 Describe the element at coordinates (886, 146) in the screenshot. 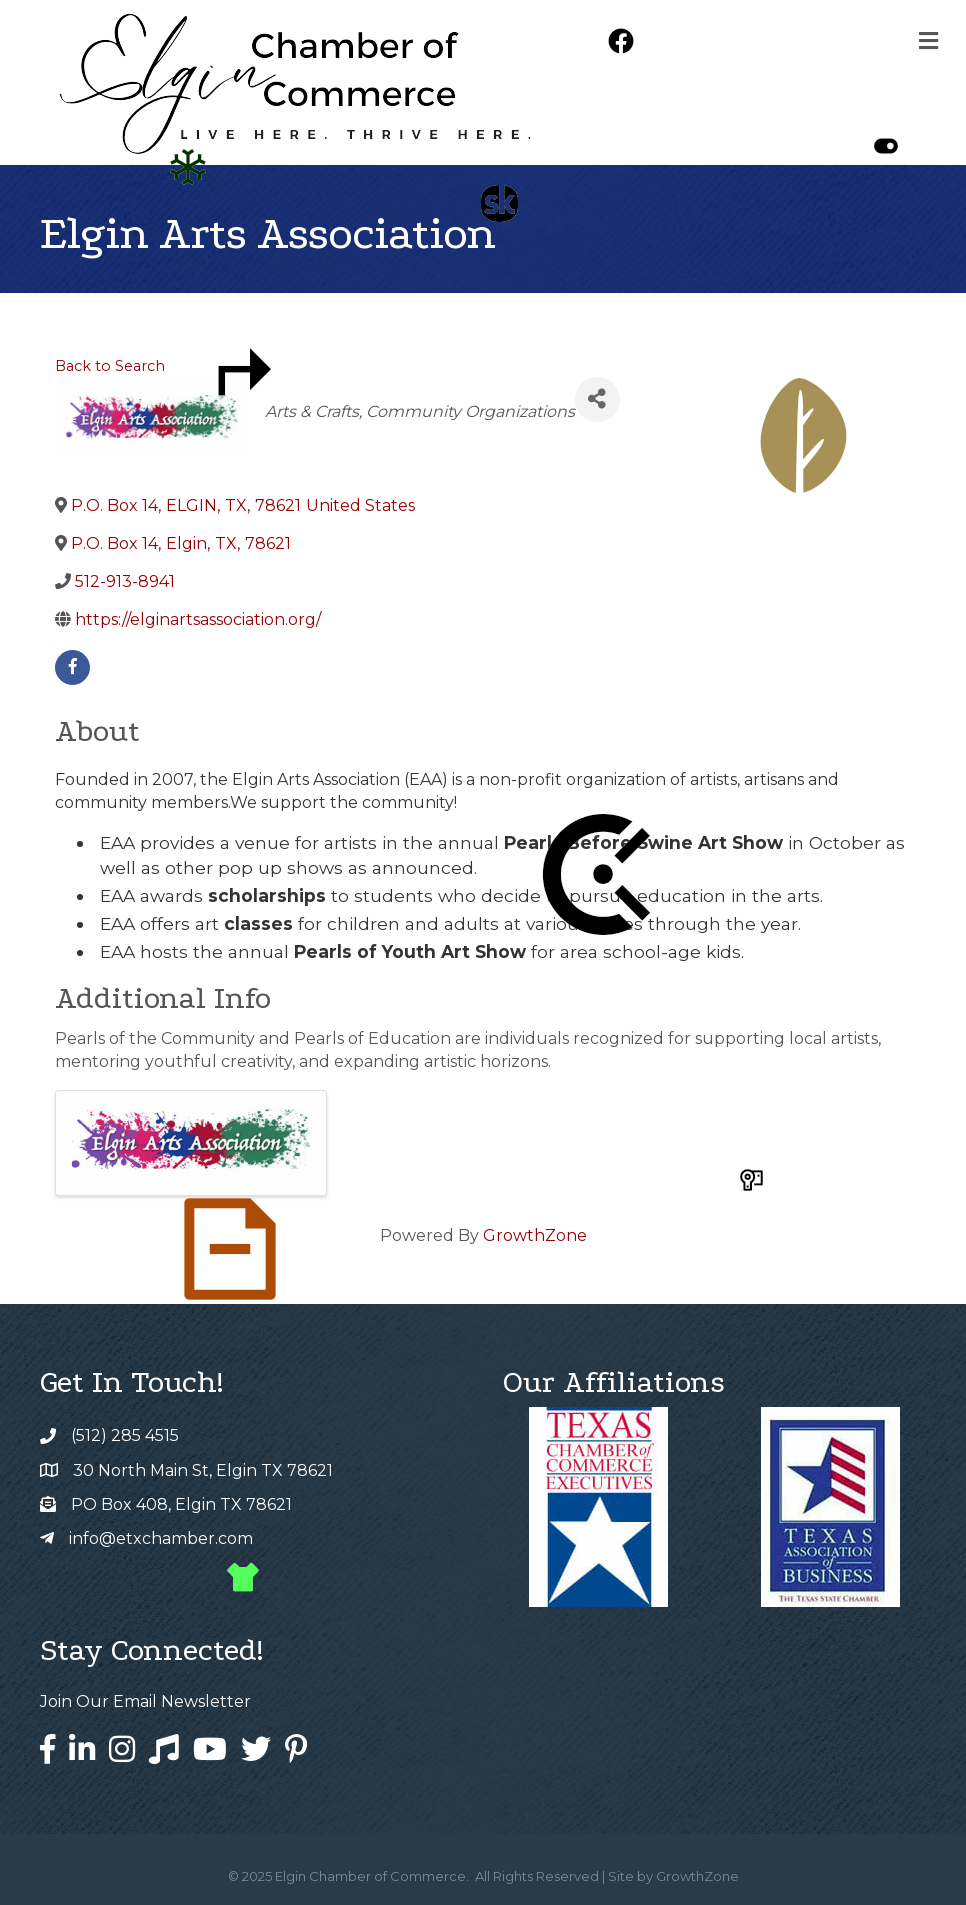

I see `toggle a setting on or off` at that location.